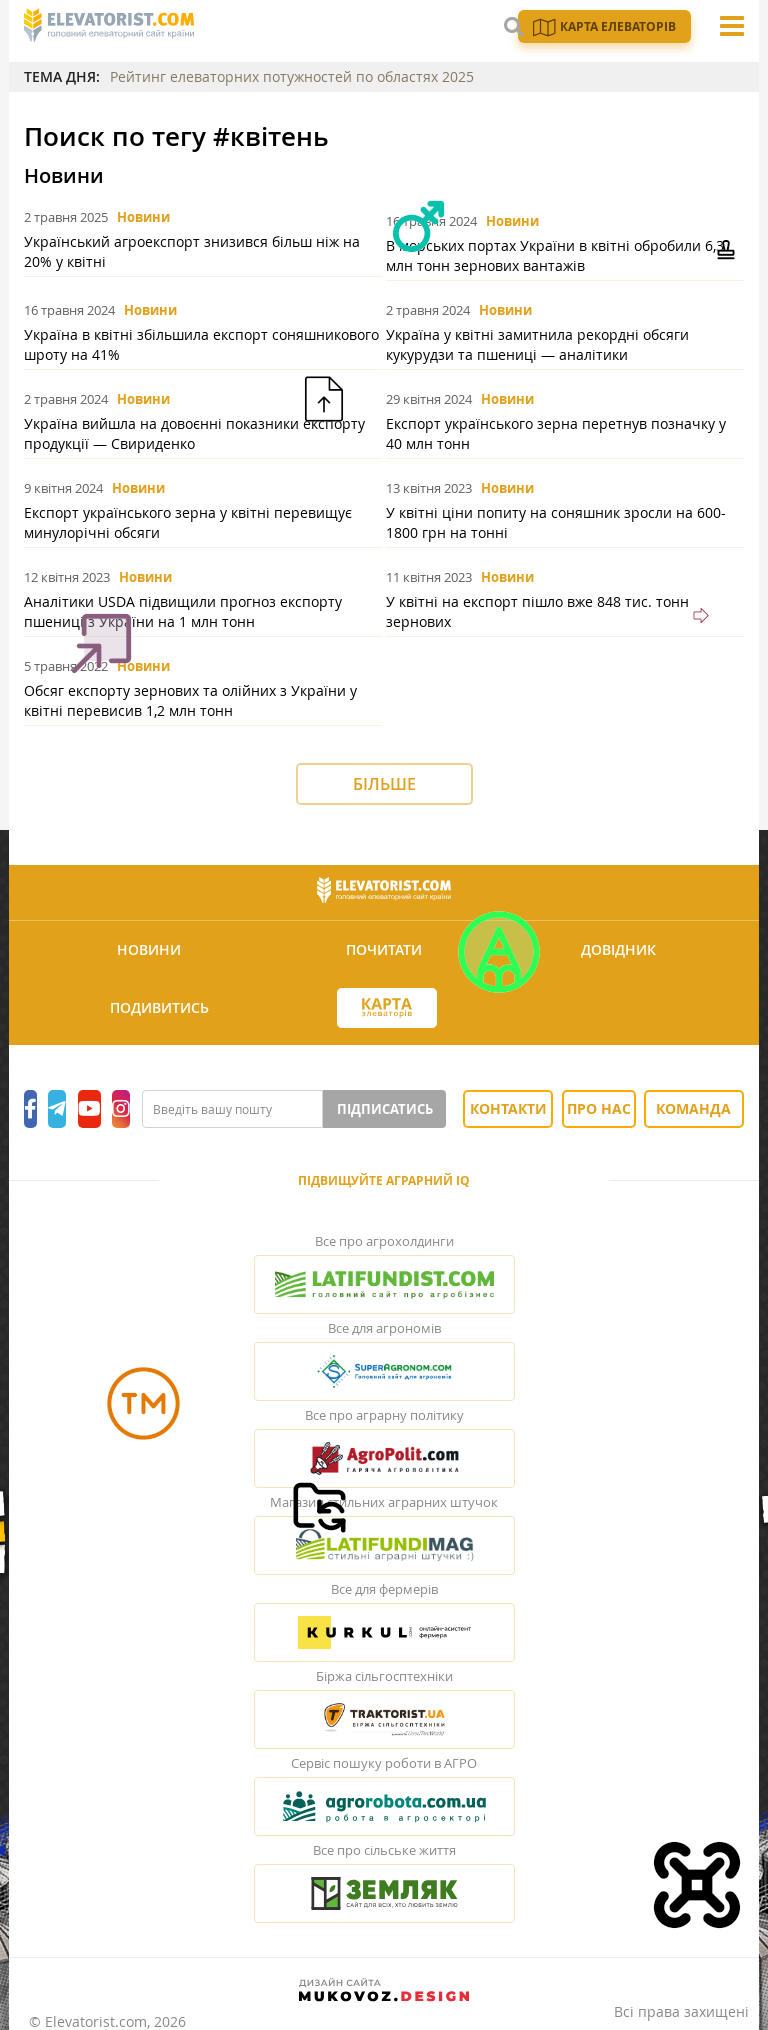  I want to click on edit or modify content, so click(499, 952).